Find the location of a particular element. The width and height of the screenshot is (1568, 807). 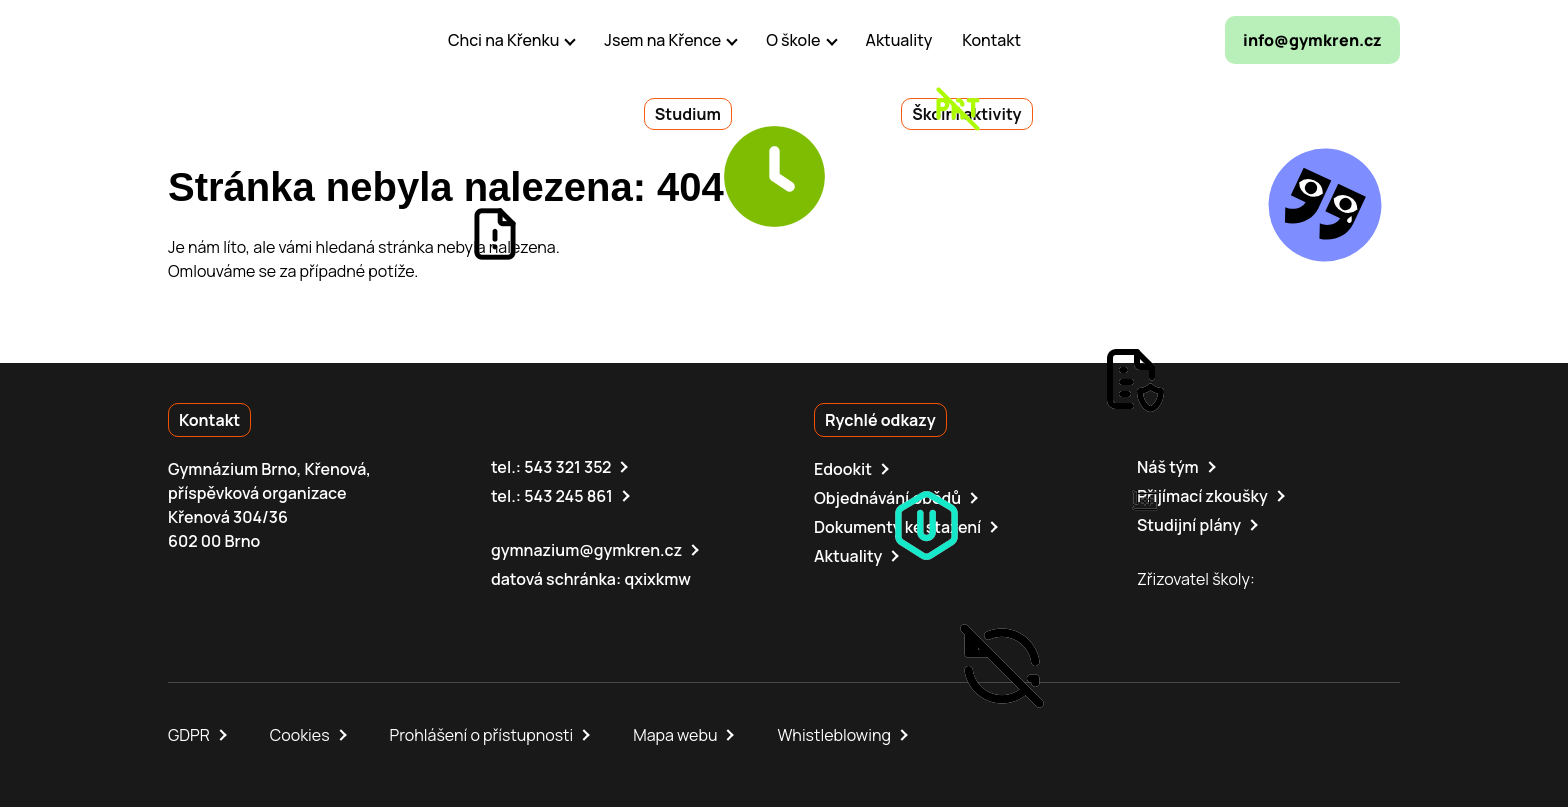

view project blueprints or technical plans is located at coordinates (1145, 501).